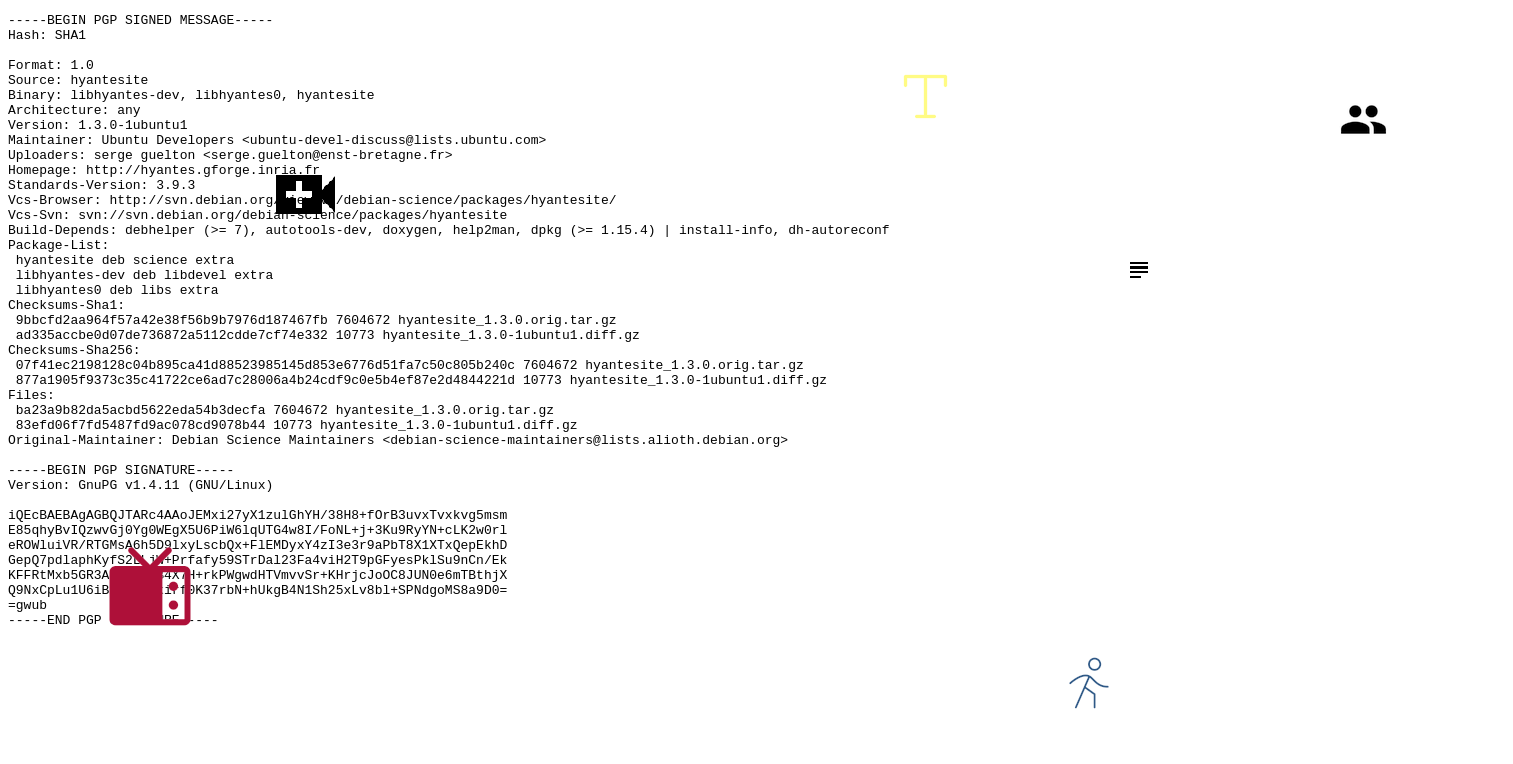 The width and height of the screenshot is (1513, 764). What do you see at coordinates (1363, 119) in the screenshot?
I see `view contacts or people list` at bounding box center [1363, 119].